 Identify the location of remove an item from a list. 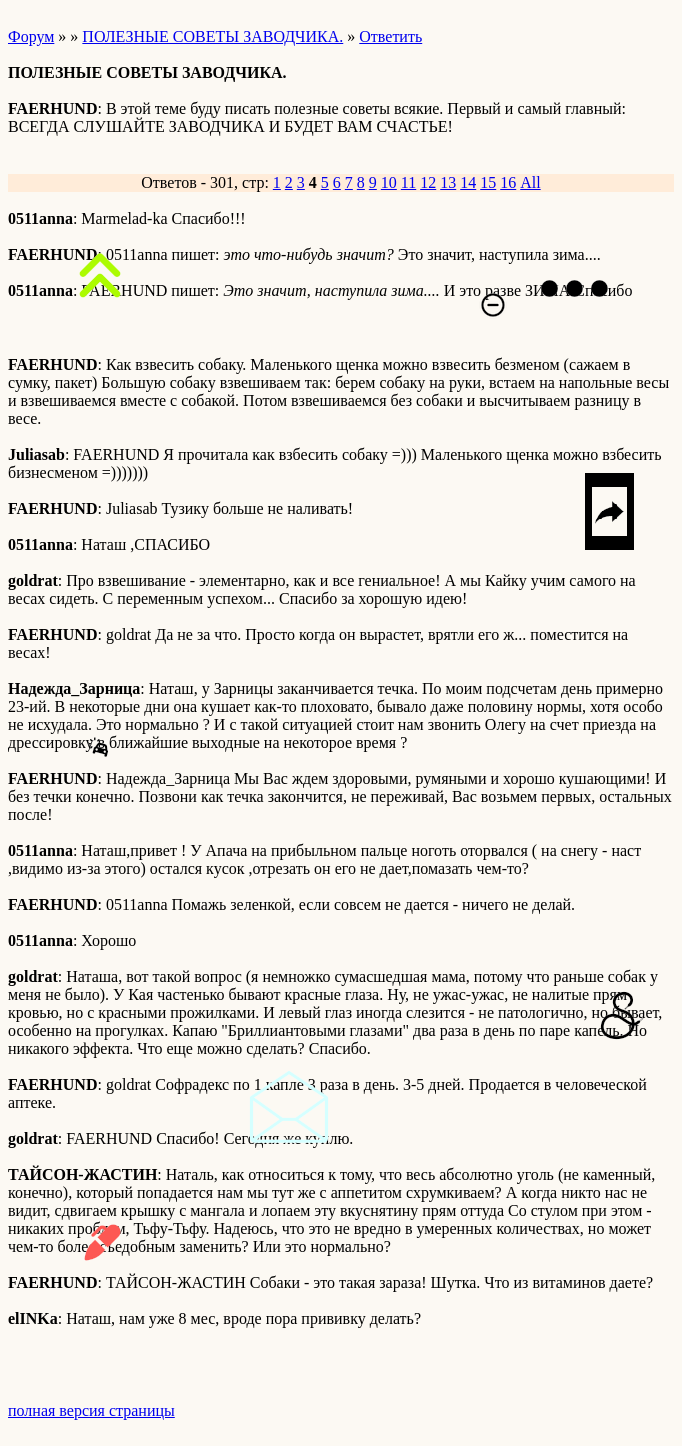
(493, 305).